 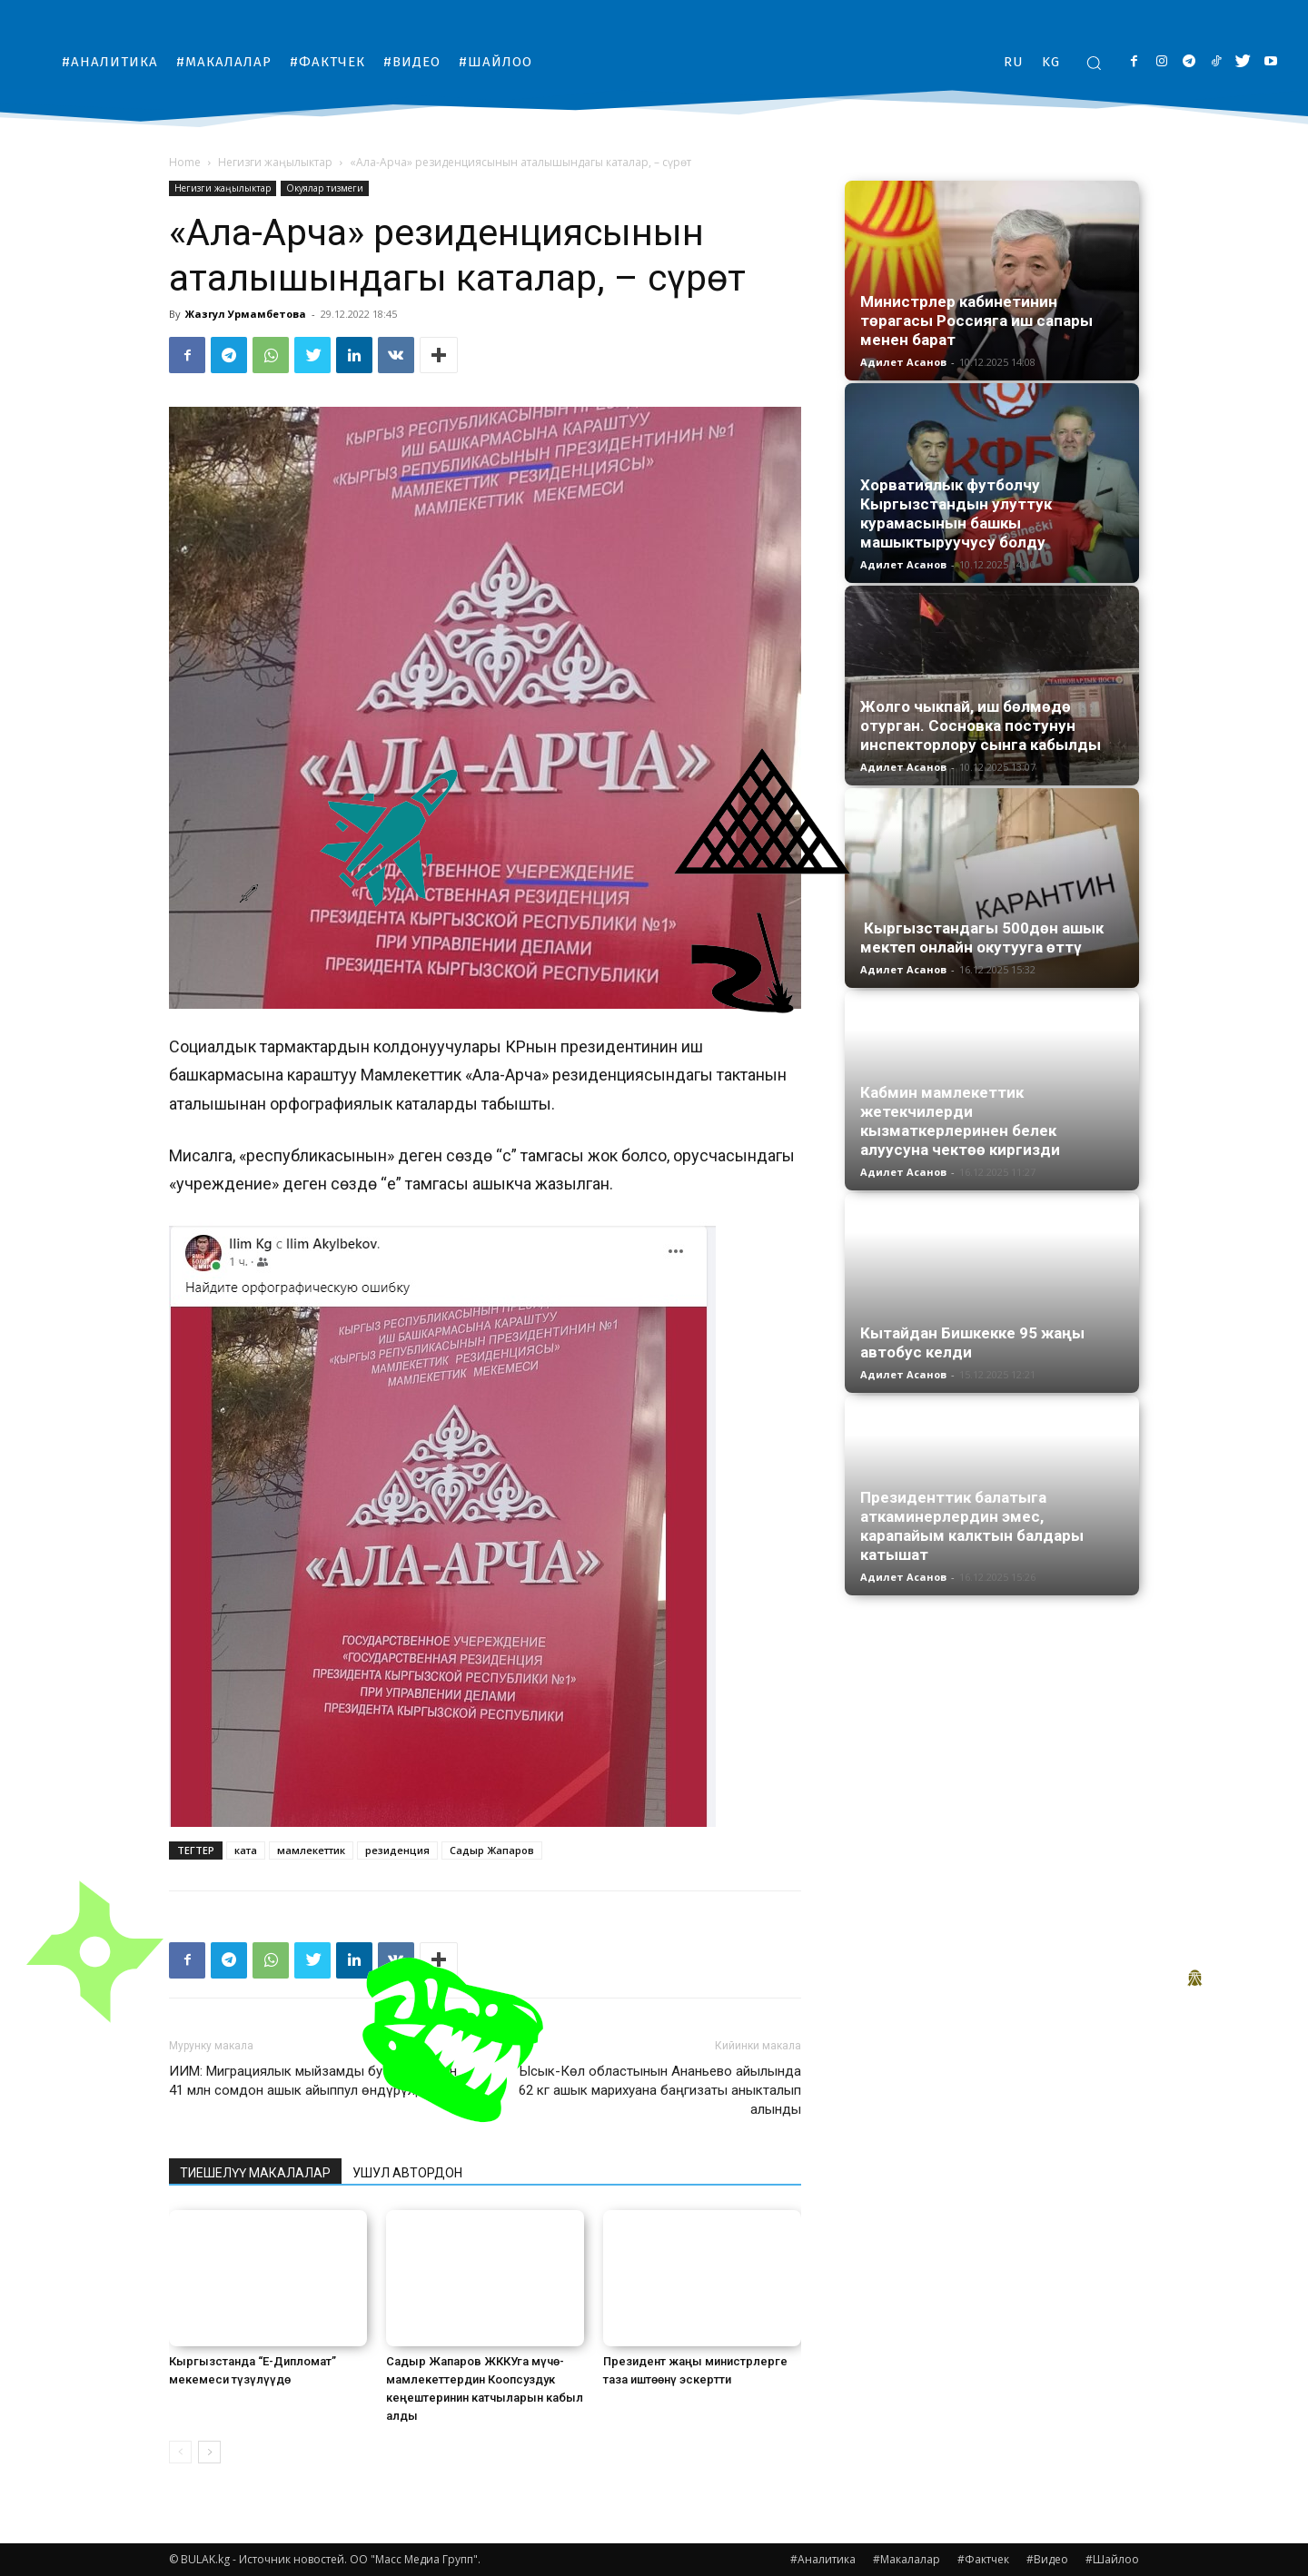 What do you see at coordinates (452, 2039) in the screenshot?
I see `access dinosaur or paleontology content` at bounding box center [452, 2039].